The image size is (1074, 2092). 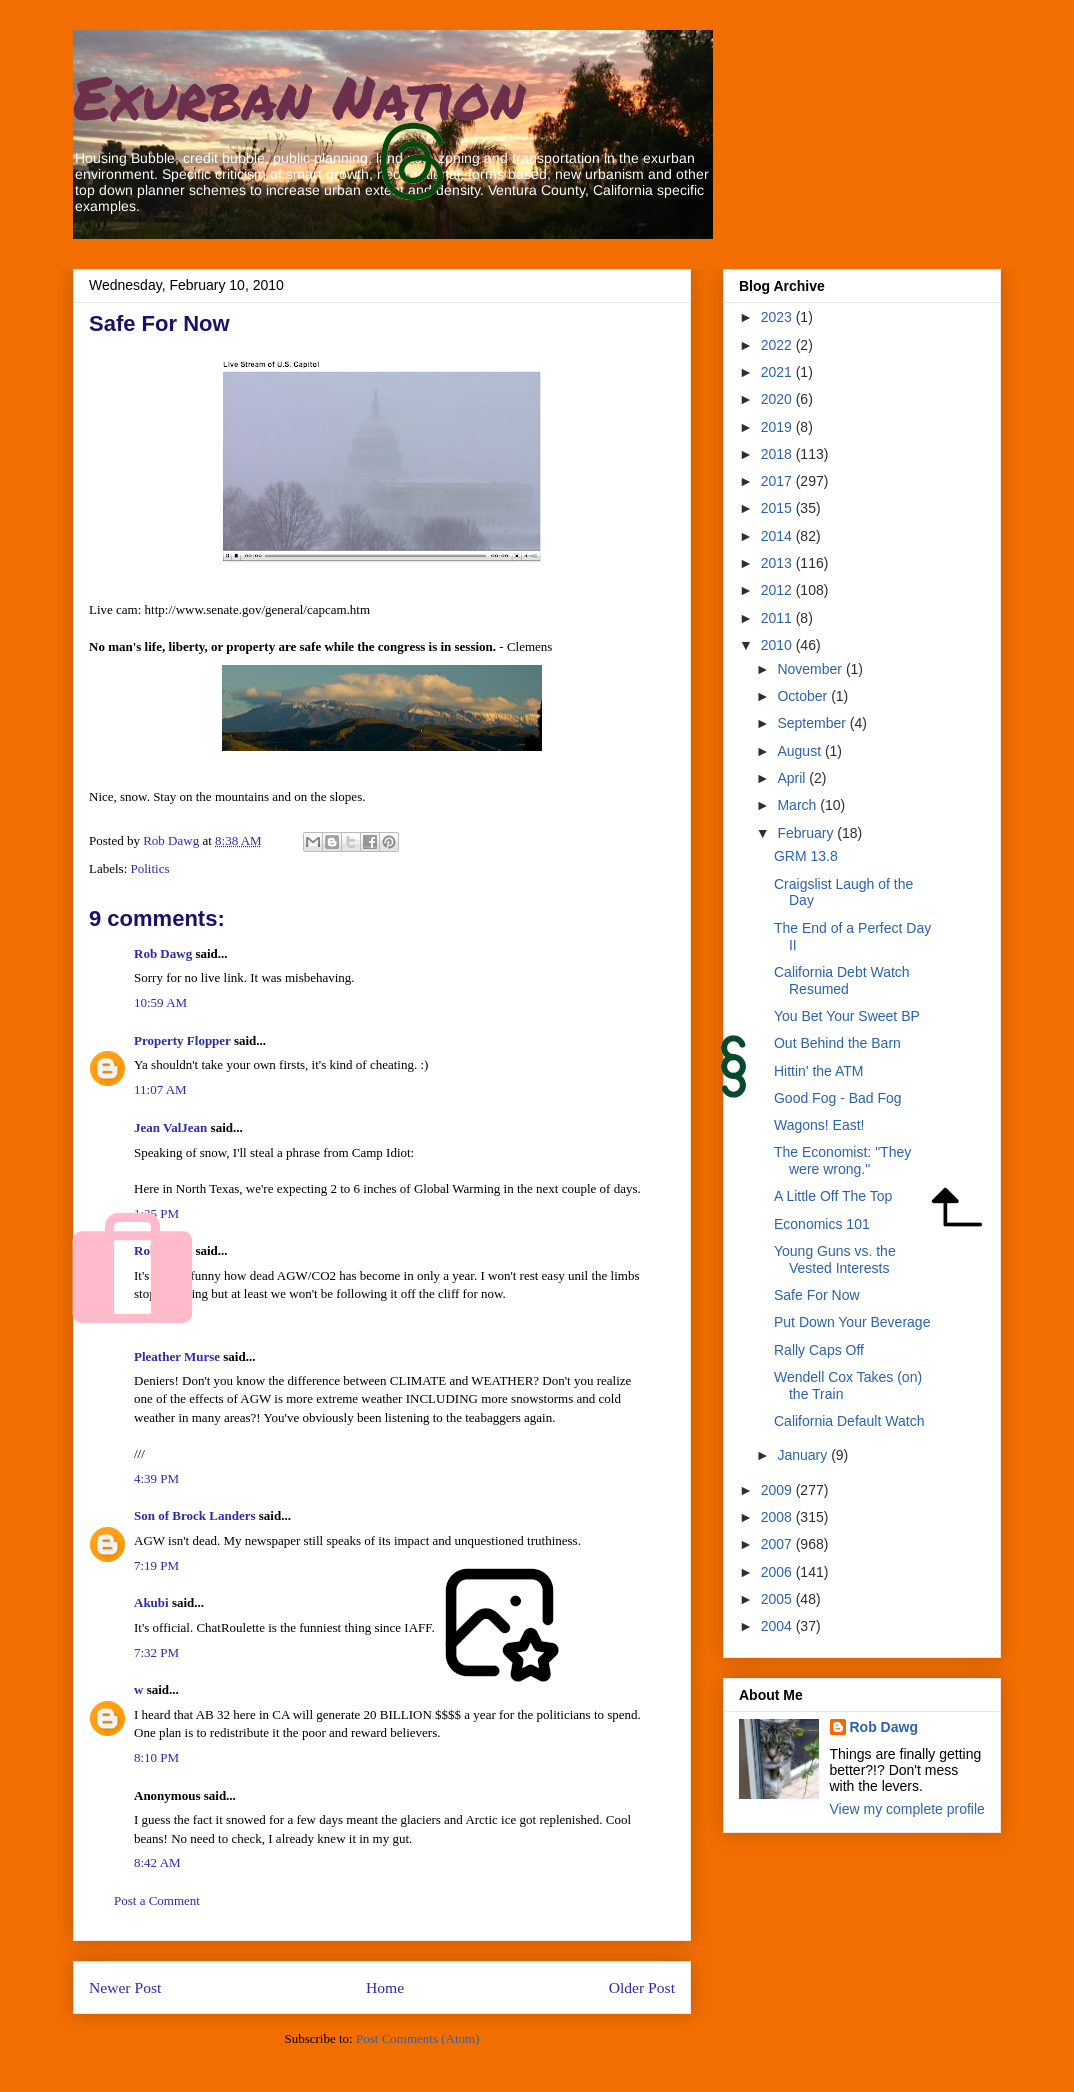 I want to click on indicates a legal or terms section, so click(x=733, y=1066).